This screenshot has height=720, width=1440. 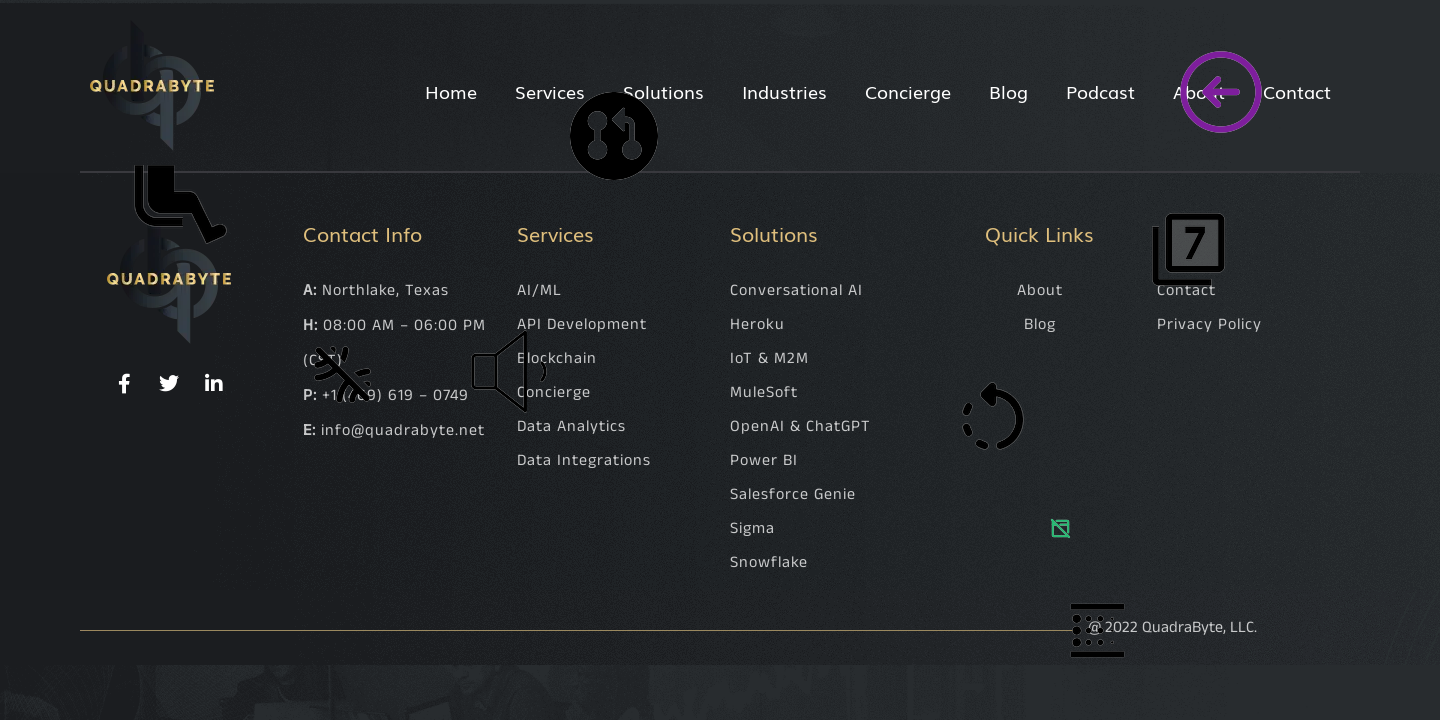 What do you see at coordinates (1097, 630) in the screenshot?
I see `apply linear blur effect to image` at bounding box center [1097, 630].